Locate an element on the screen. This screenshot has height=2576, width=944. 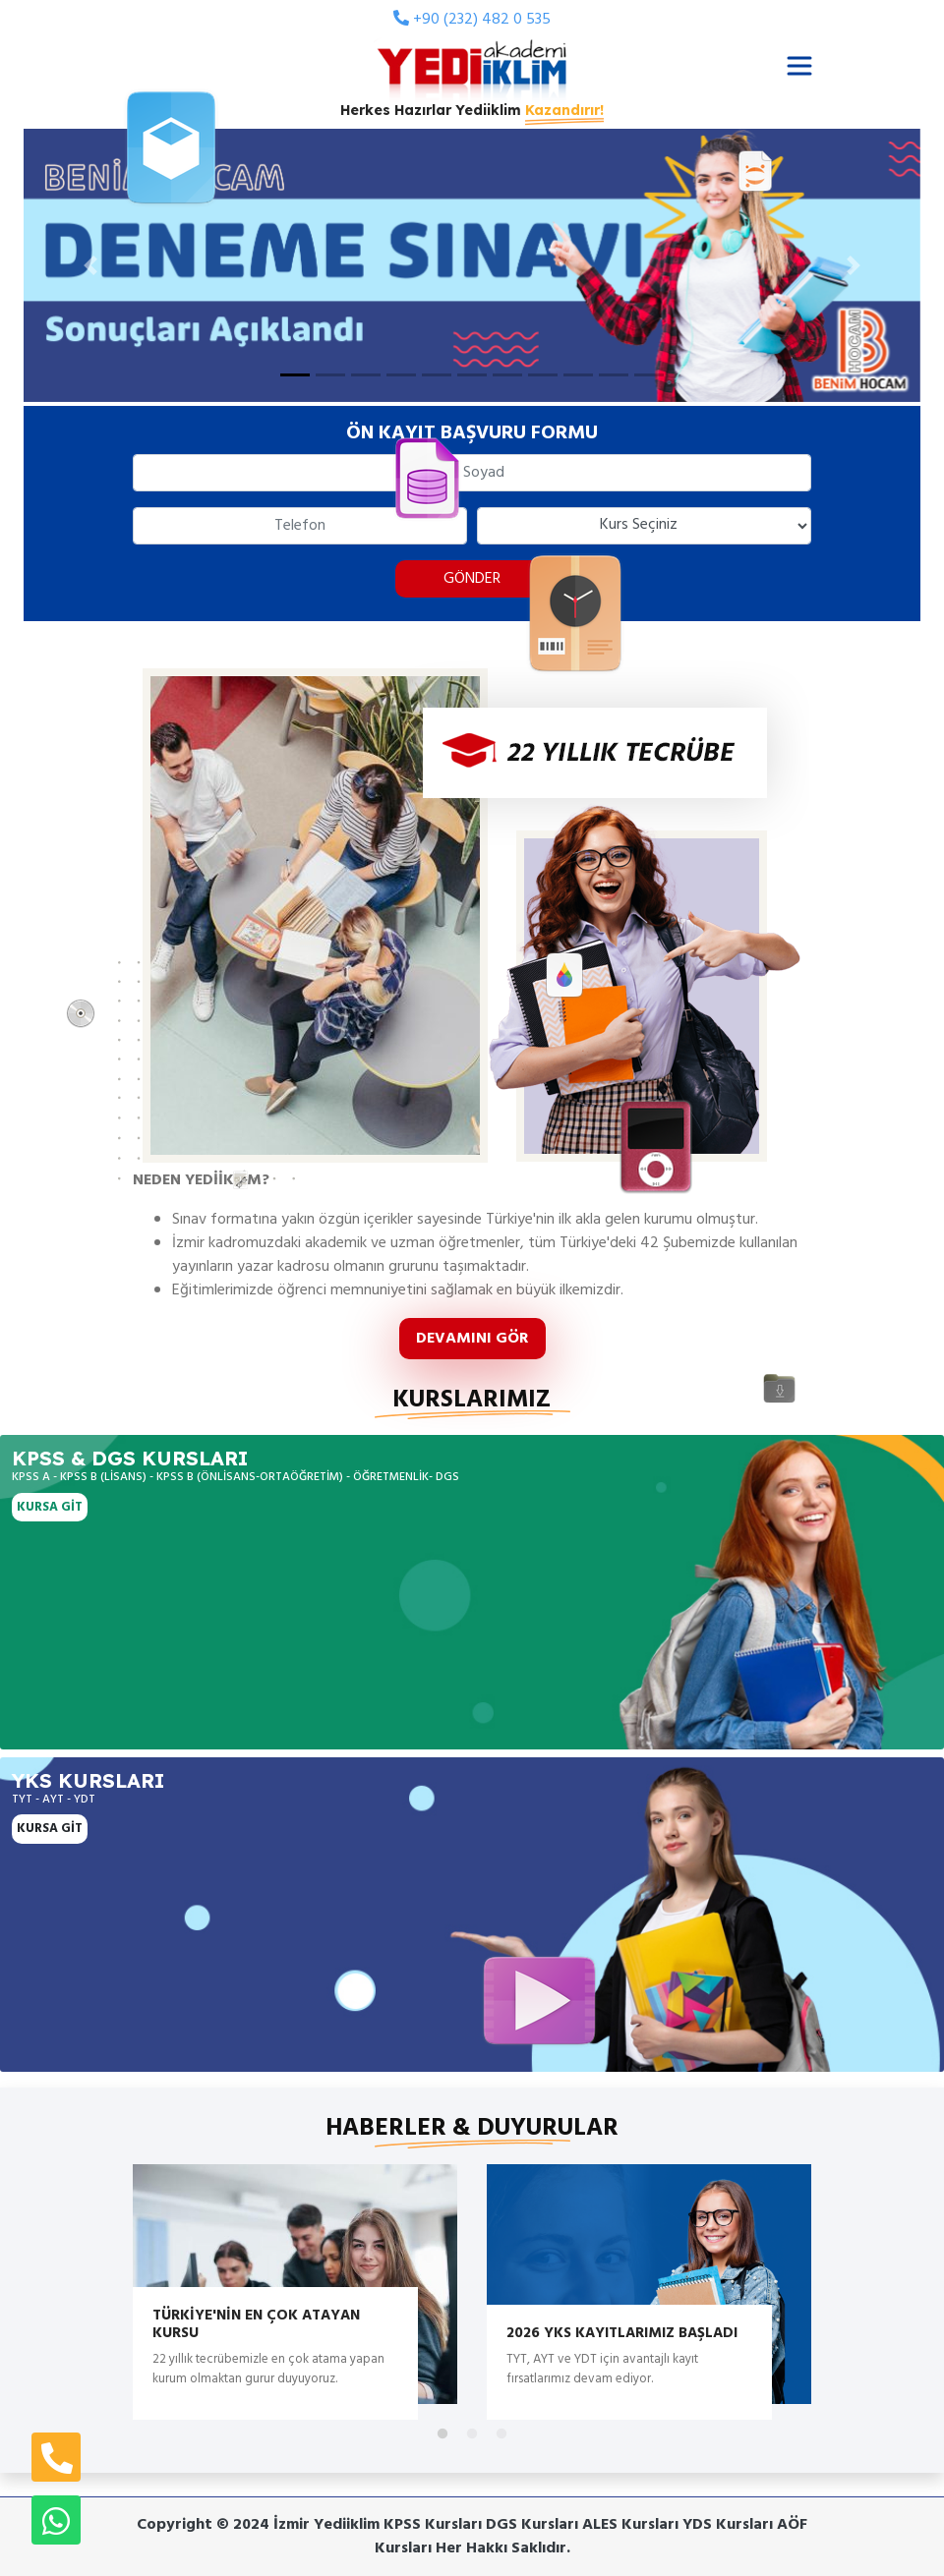
open the documents app is located at coordinates (240, 1179).